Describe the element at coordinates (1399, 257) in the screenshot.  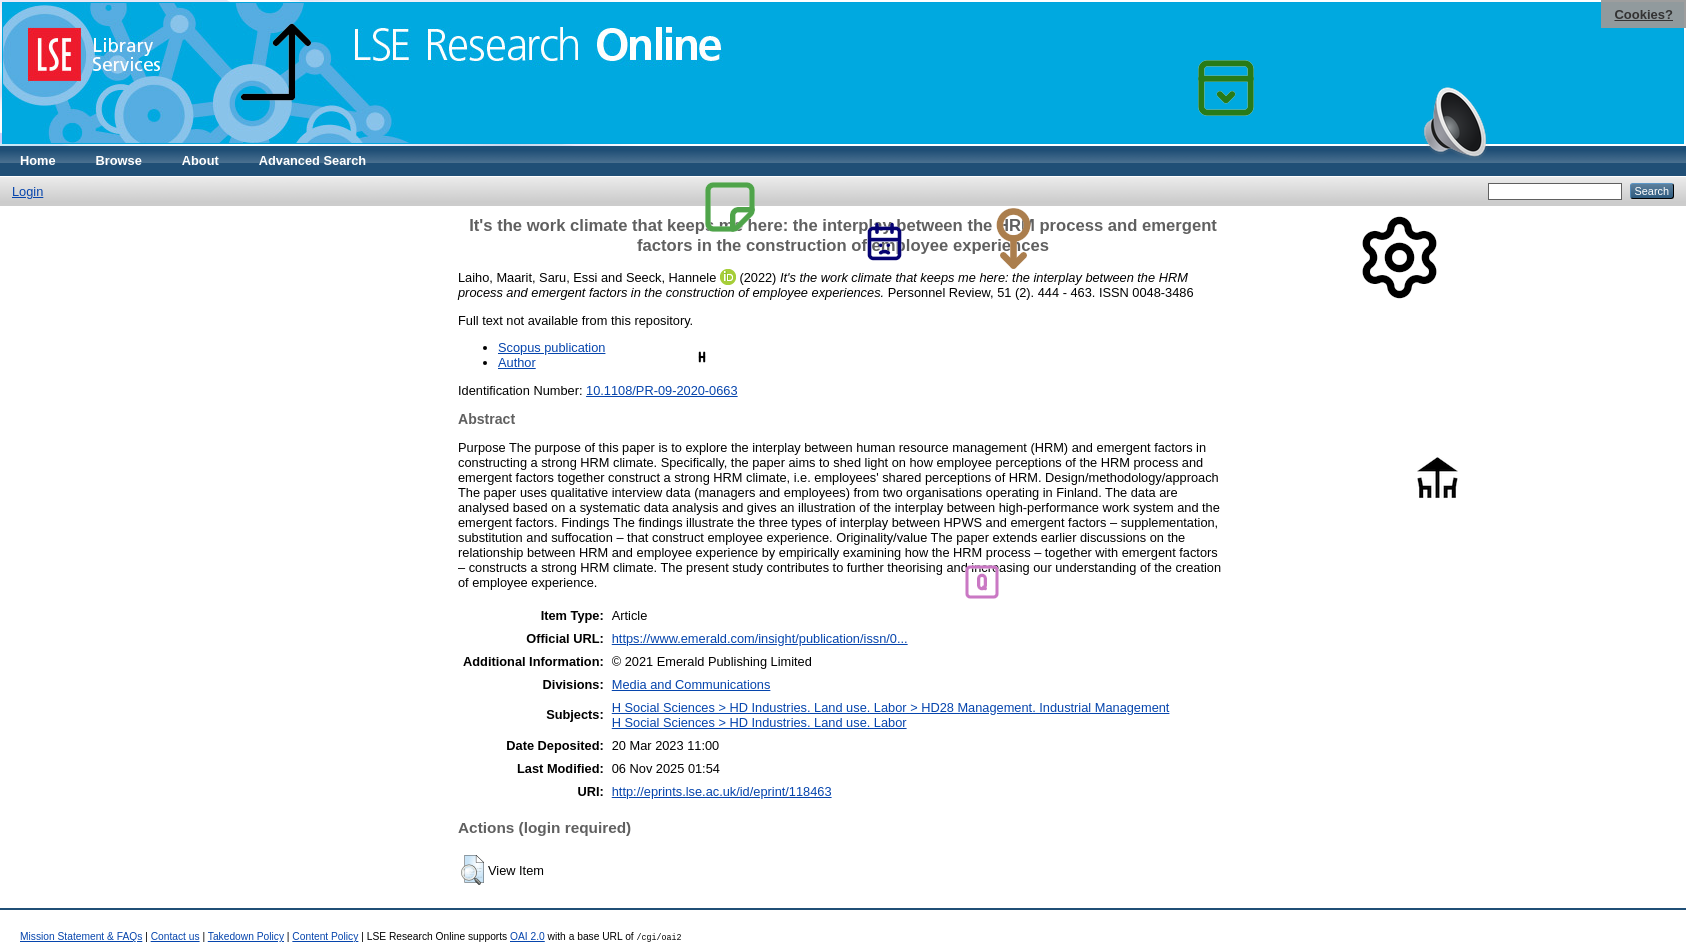
I see `open settings menu` at that location.